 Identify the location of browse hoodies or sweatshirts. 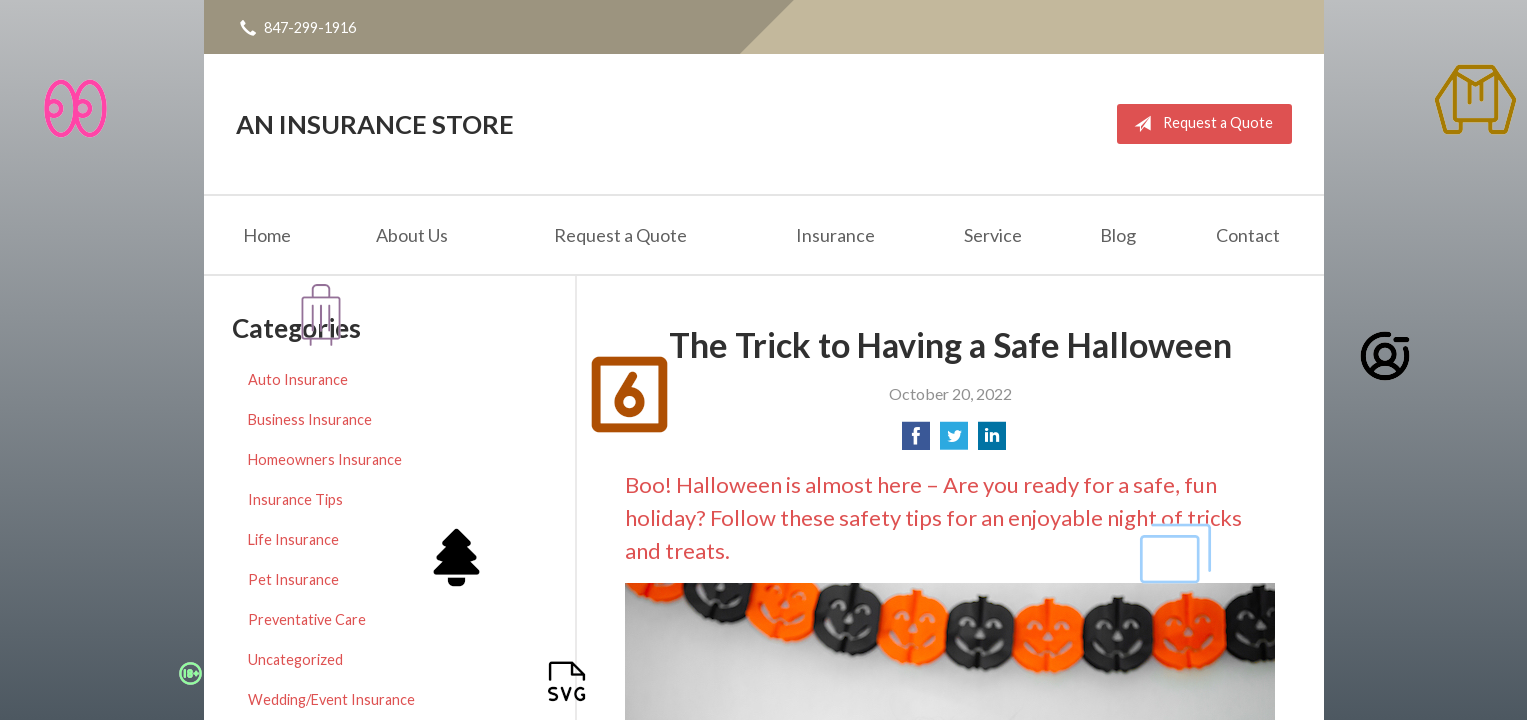
(1475, 99).